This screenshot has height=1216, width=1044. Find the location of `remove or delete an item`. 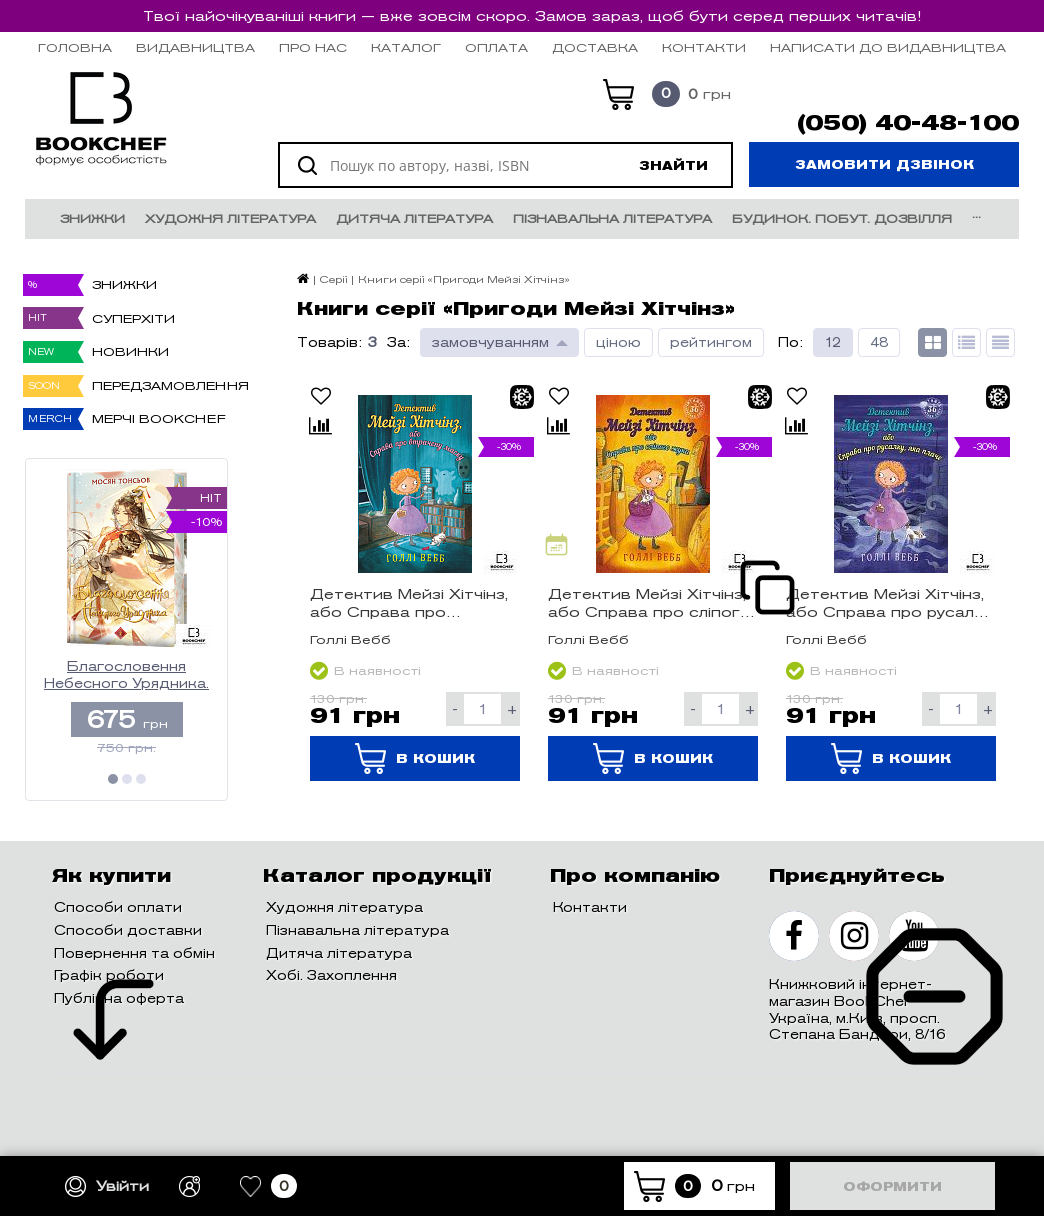

remove or delete an item is located at coordinates (934, 996).